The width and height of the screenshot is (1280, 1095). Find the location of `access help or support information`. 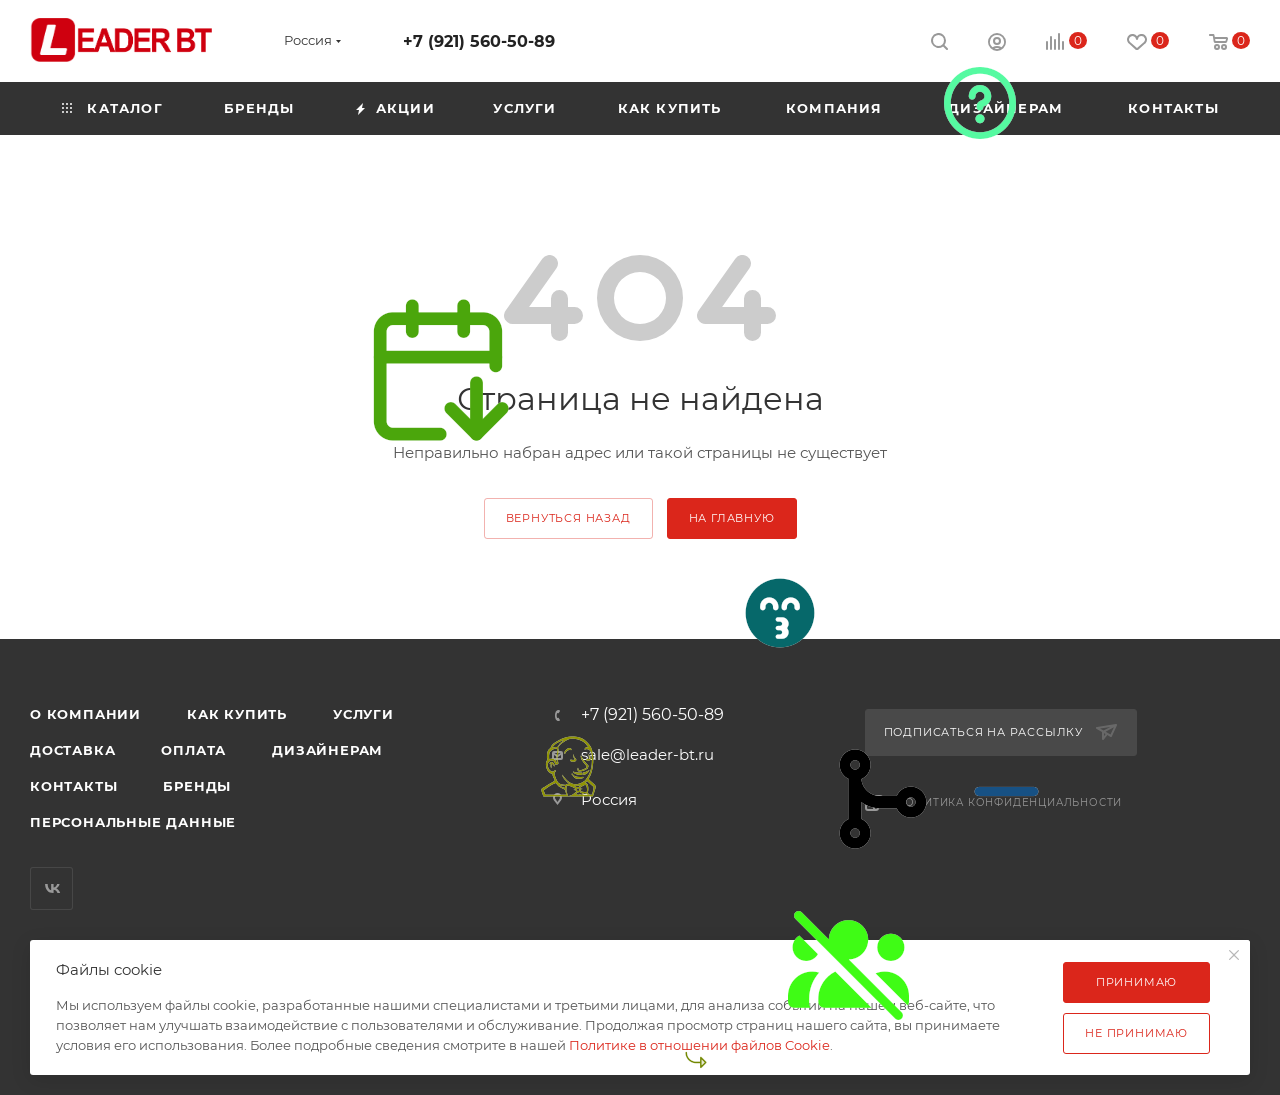

access help or support information is located at coordinates (980, 103).